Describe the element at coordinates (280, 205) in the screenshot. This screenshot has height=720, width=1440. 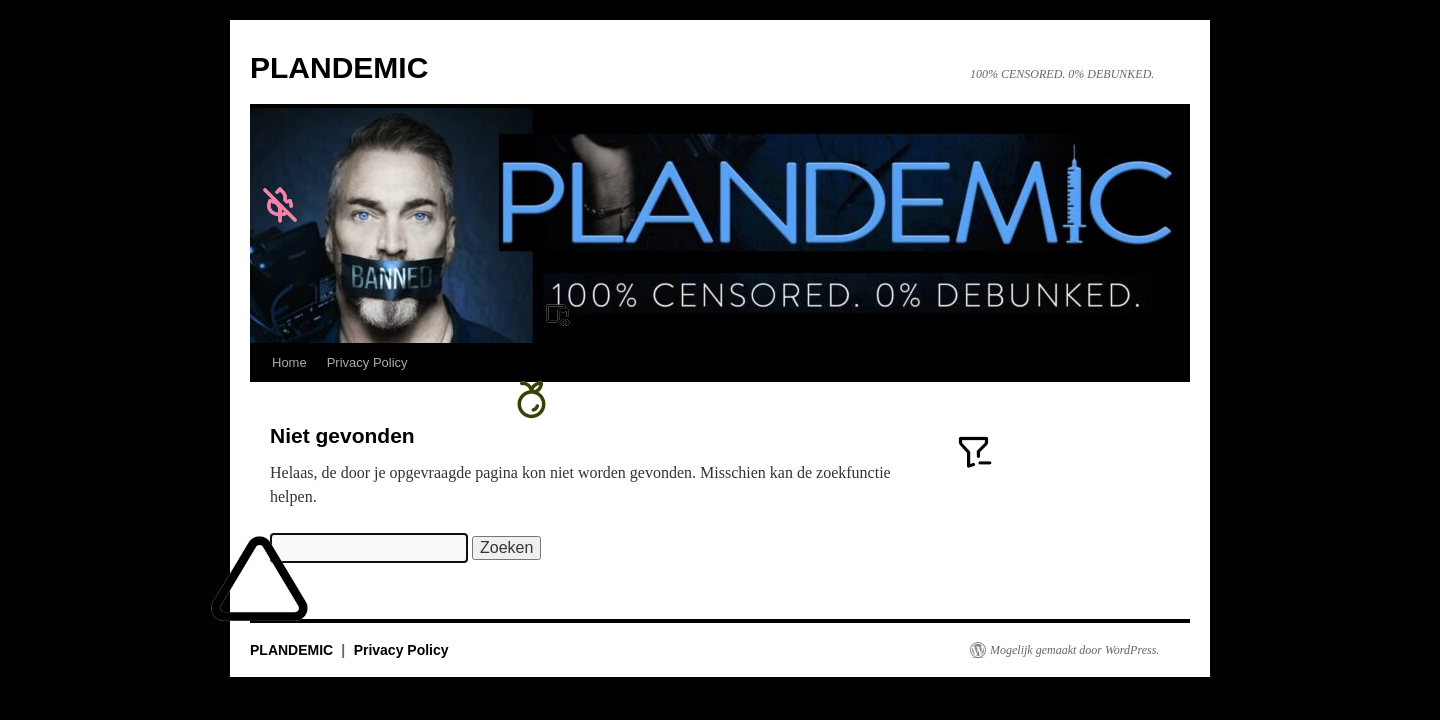
I see `indicates gluten-free option or product` at that location.